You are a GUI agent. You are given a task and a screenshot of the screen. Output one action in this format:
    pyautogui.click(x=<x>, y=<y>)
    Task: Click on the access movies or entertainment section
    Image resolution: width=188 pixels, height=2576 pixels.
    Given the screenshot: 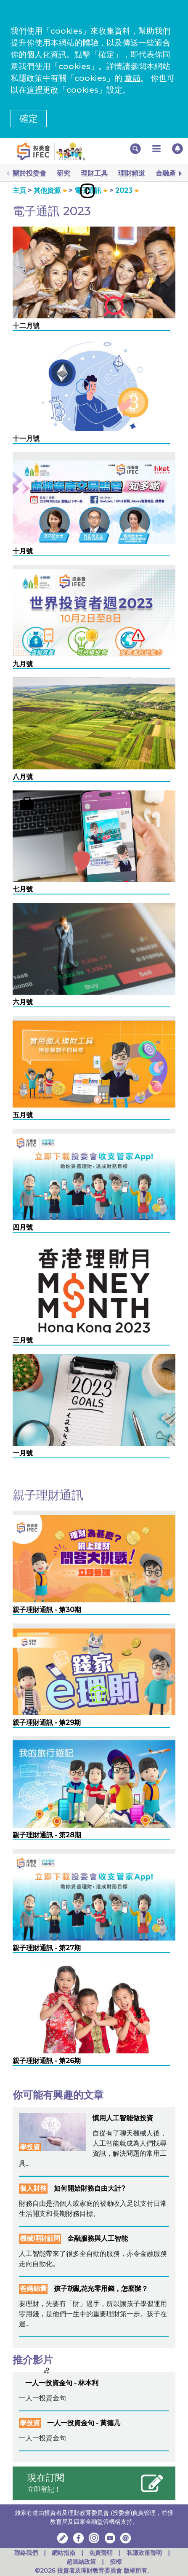 What is the action you would take?
    pyautogui.click(x=98, y=1694)
    